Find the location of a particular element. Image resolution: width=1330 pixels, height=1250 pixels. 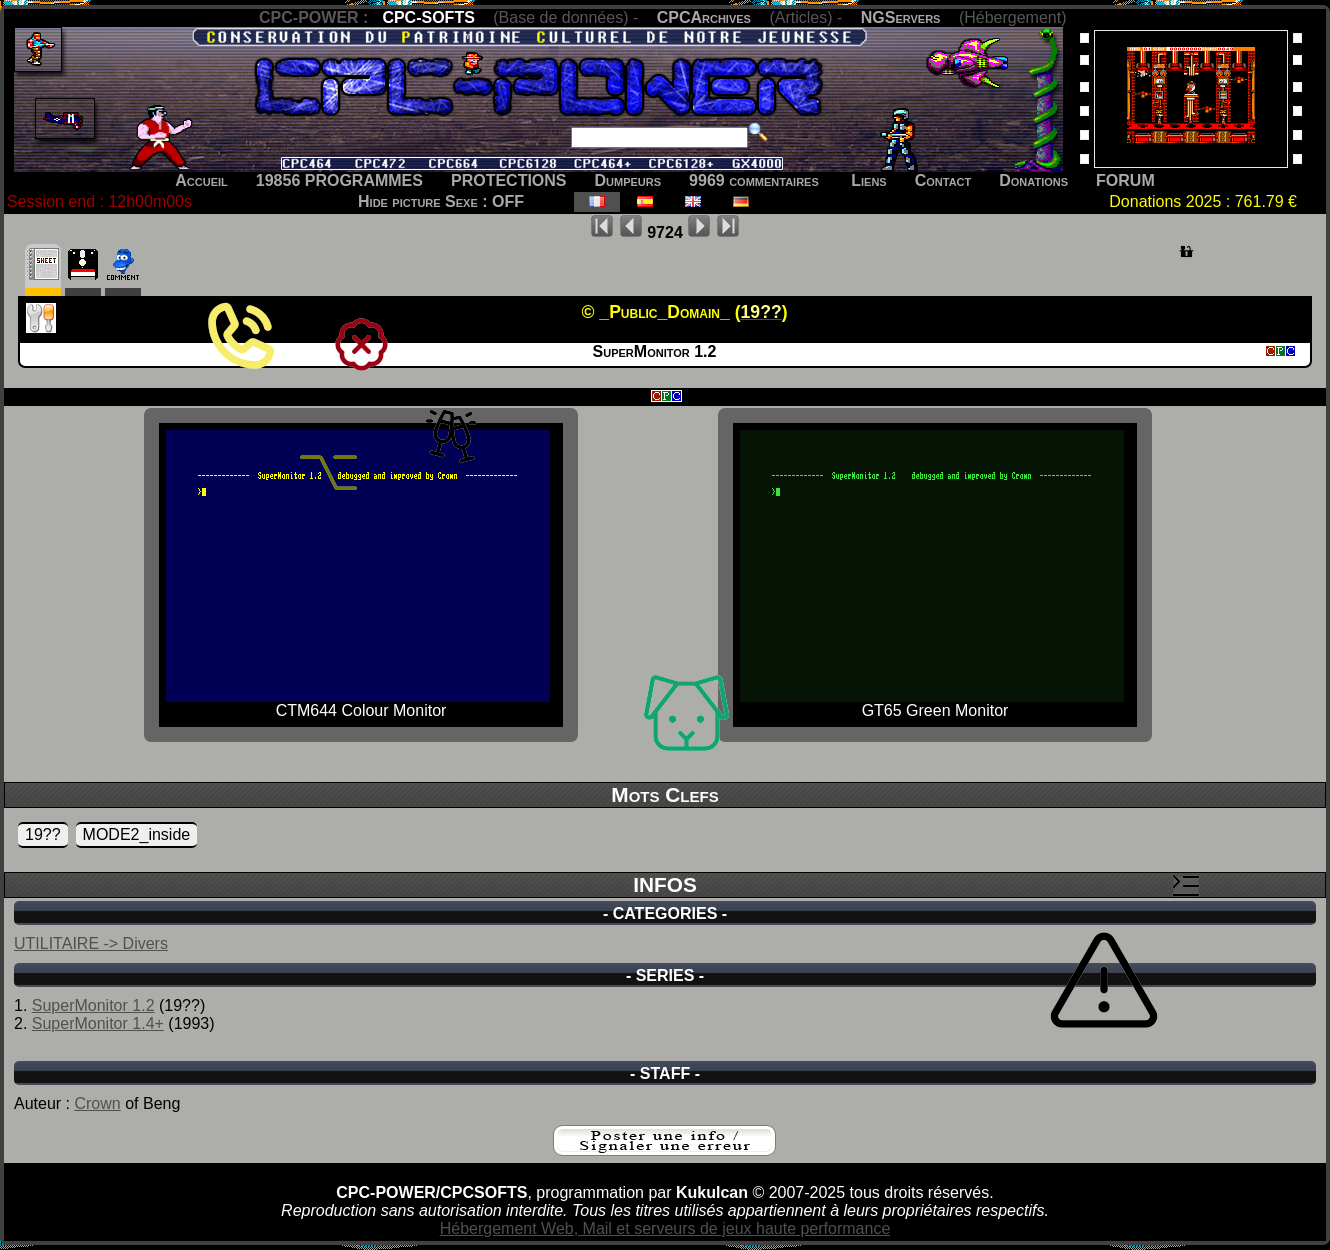

remove or revoke a badge is located at coordinates (361, 344).